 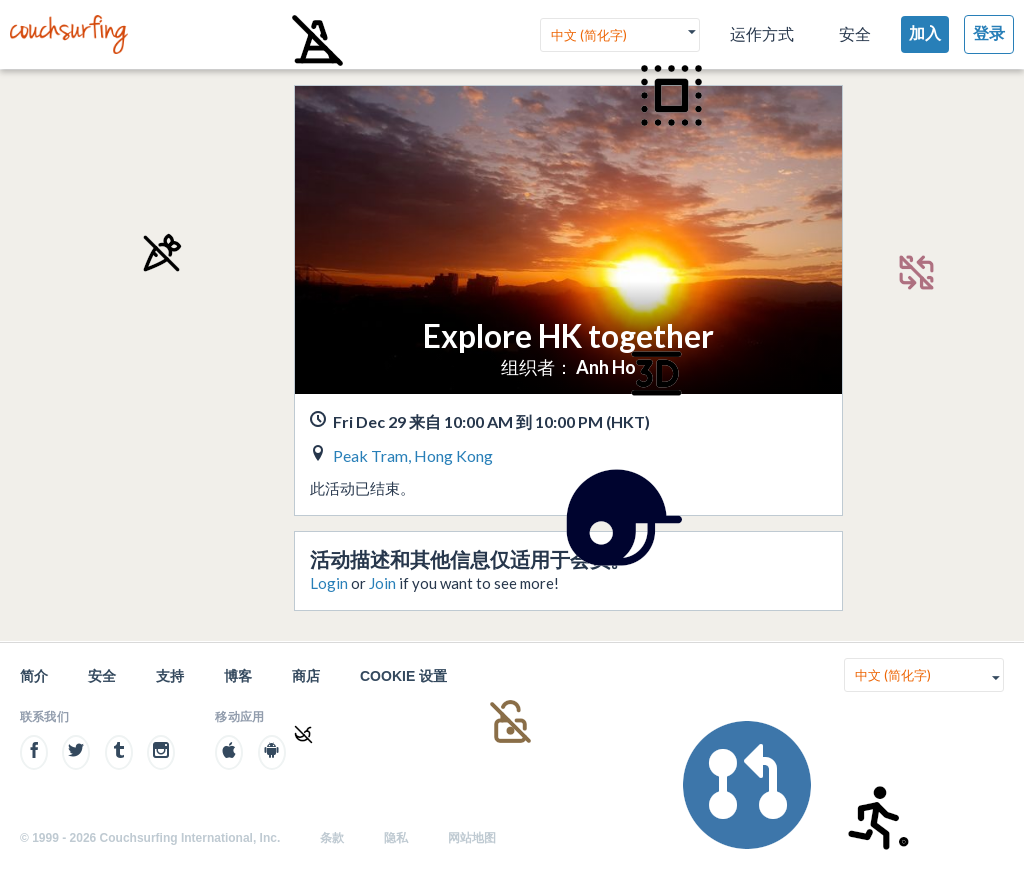 What do you see at coordinates (317, 40) in the screenshot?
I see `disable construction or roadwork warnings` at bounding box center [317, 40].